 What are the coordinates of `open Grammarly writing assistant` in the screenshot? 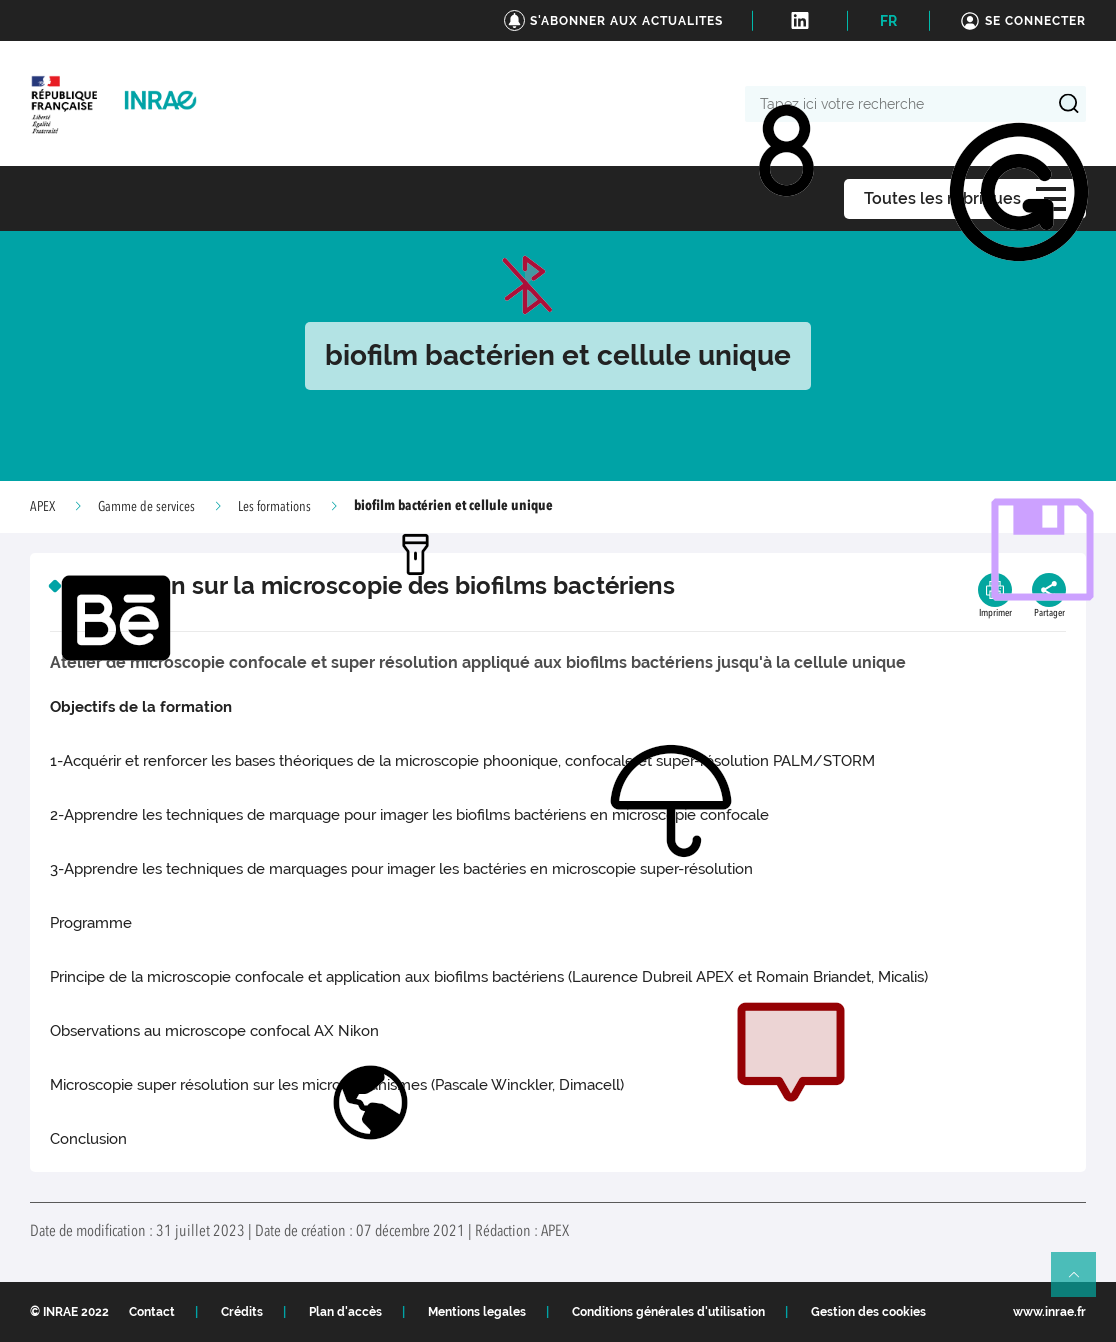 It's located at (1019, 192).